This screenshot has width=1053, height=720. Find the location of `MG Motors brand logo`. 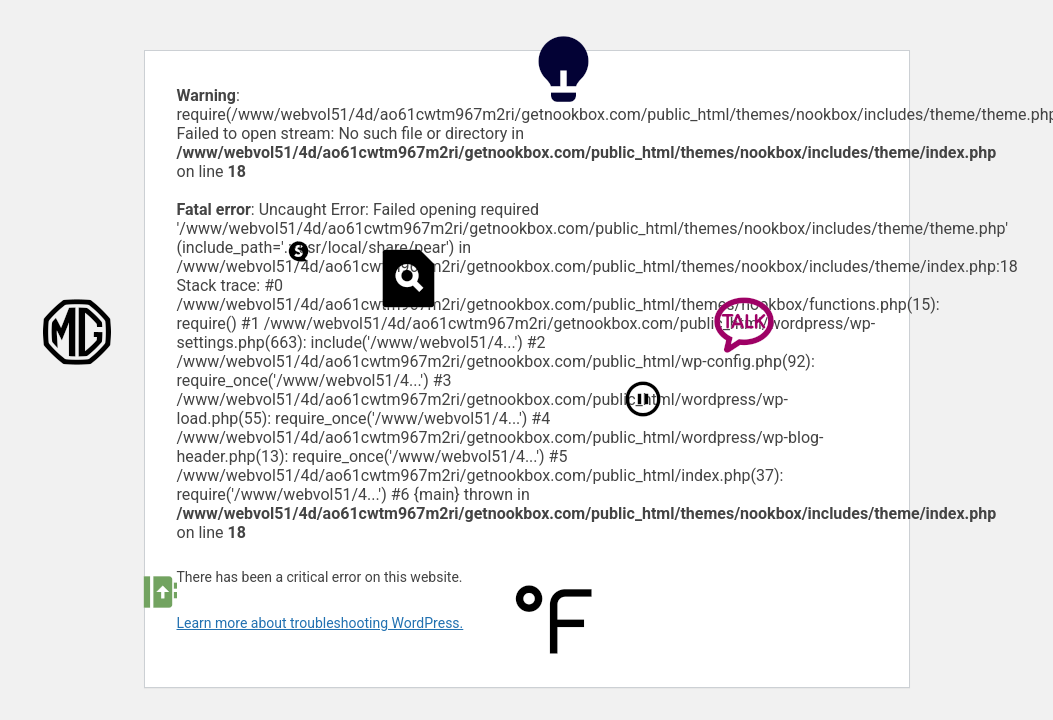

MG Motors brand logo is located at coordinates (77, 332).